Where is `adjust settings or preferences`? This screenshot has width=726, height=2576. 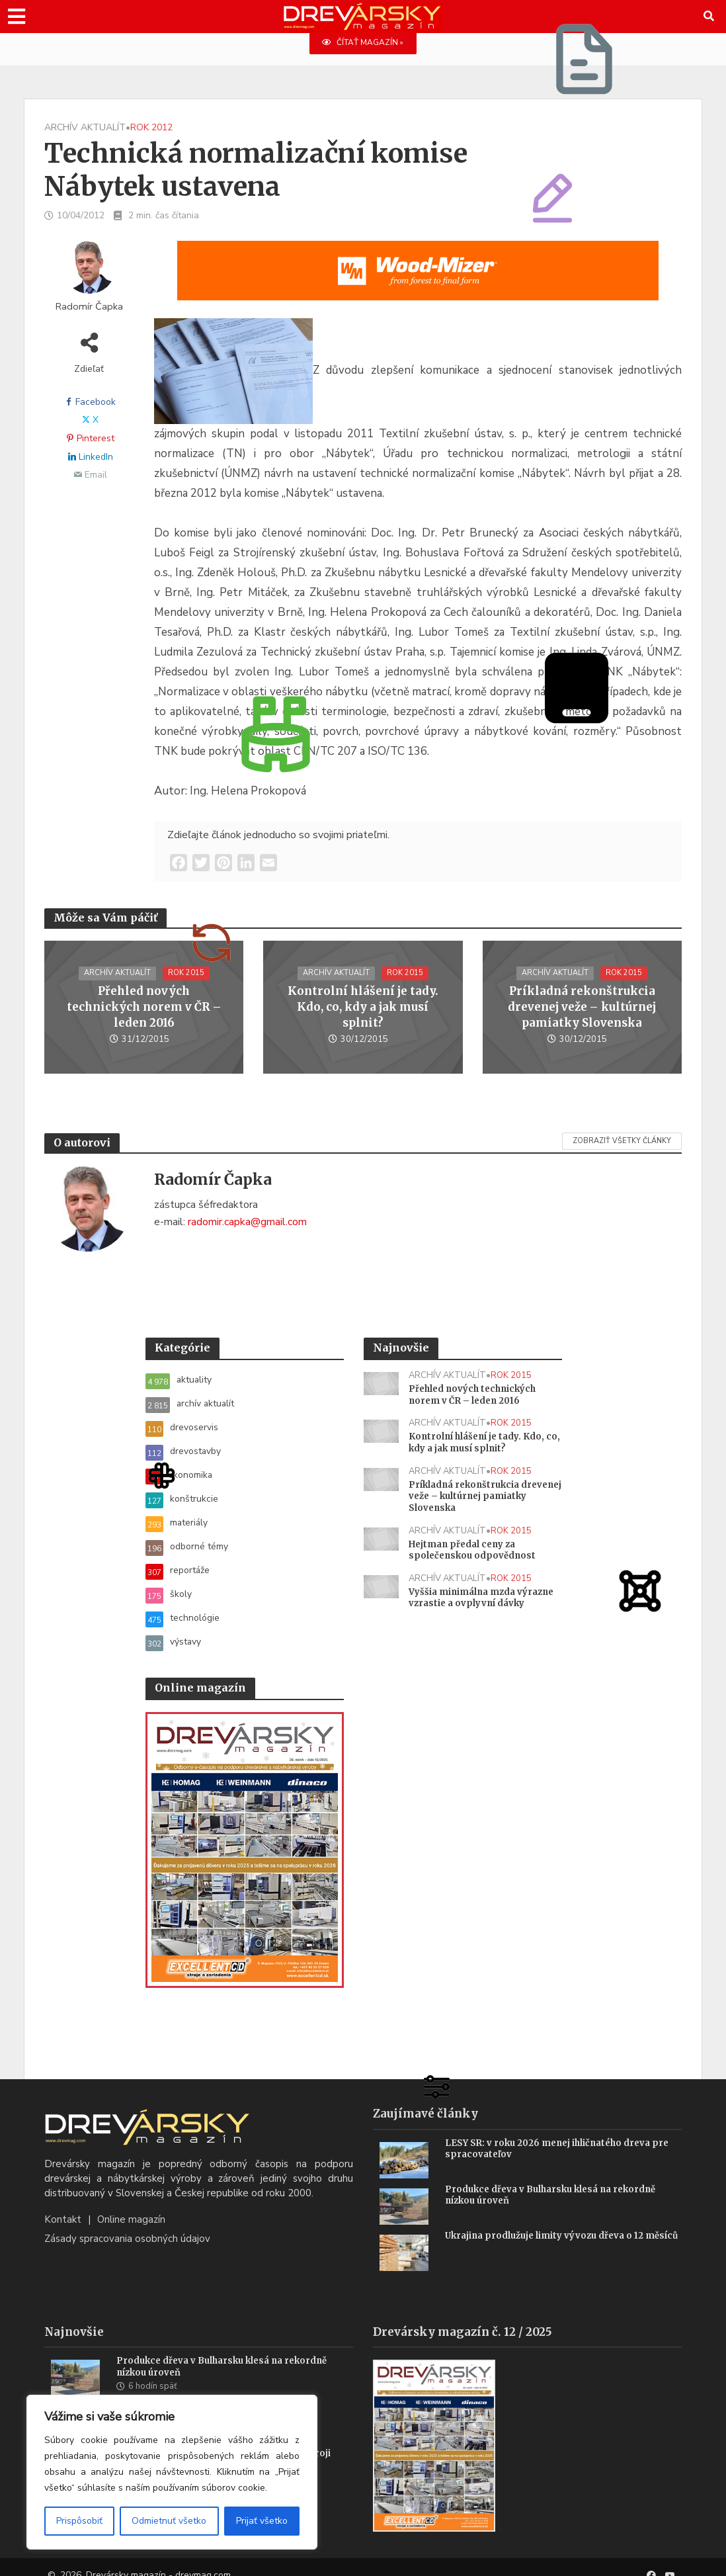
adjust settings or preferences is located at coordinates (436, 2086).